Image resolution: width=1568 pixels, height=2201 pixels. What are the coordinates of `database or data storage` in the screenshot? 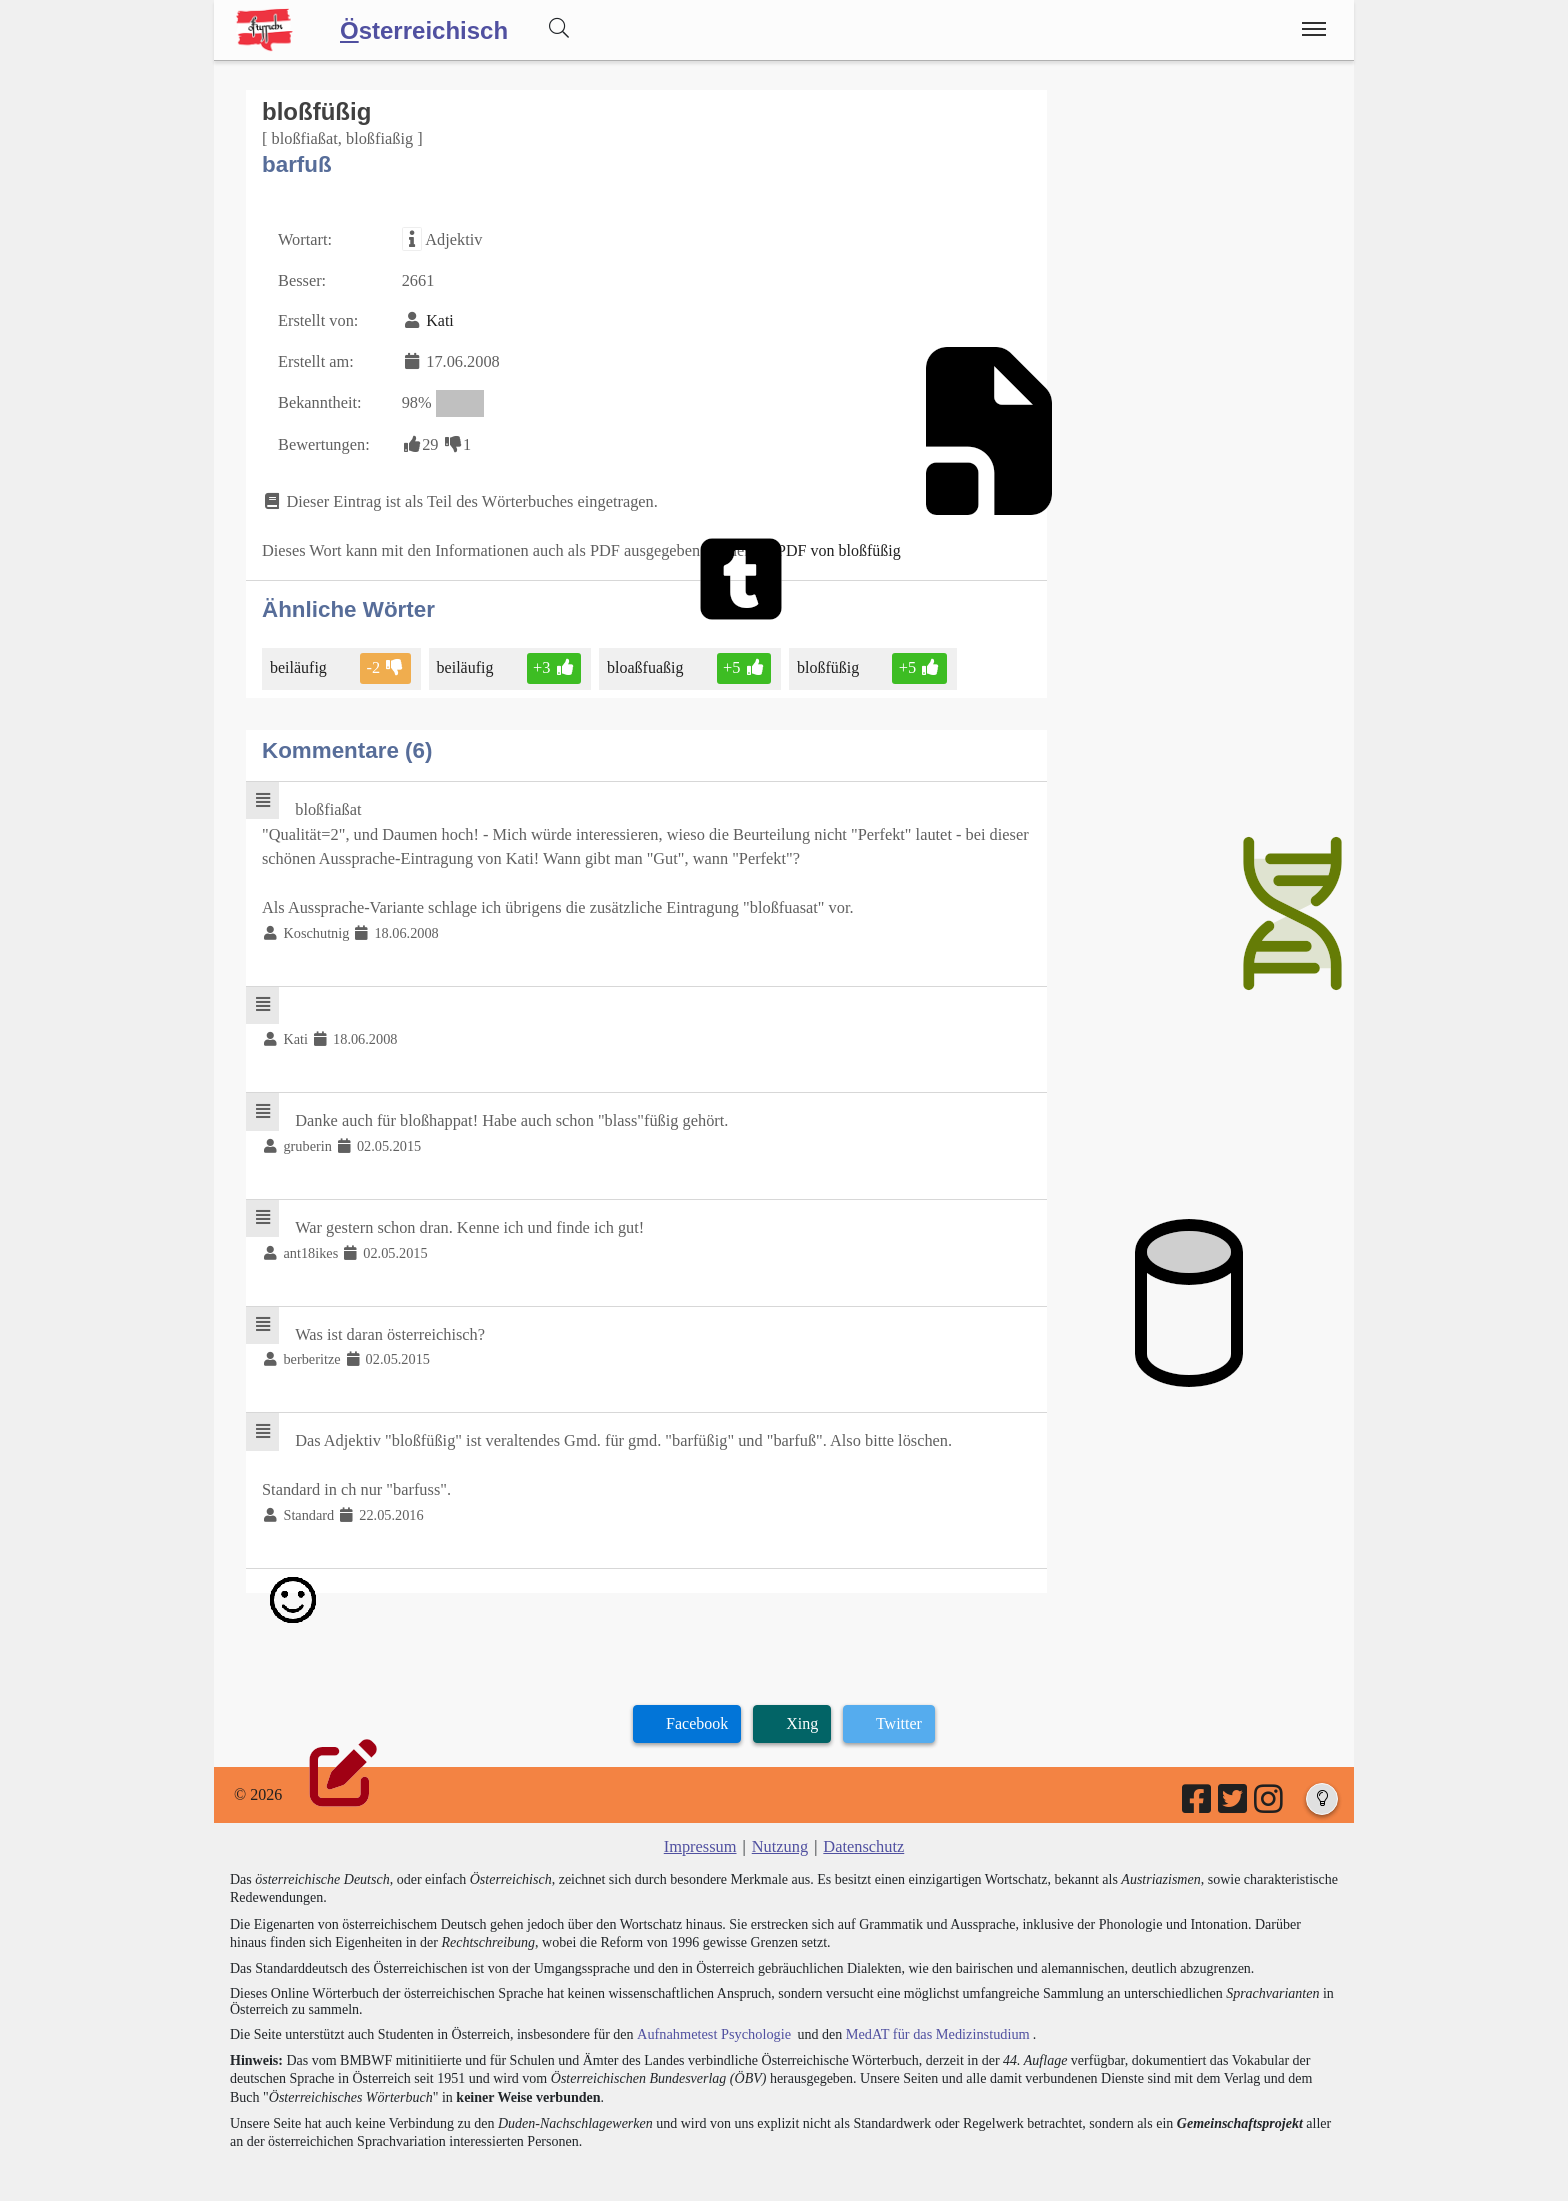 It's located at (1189, 1303).